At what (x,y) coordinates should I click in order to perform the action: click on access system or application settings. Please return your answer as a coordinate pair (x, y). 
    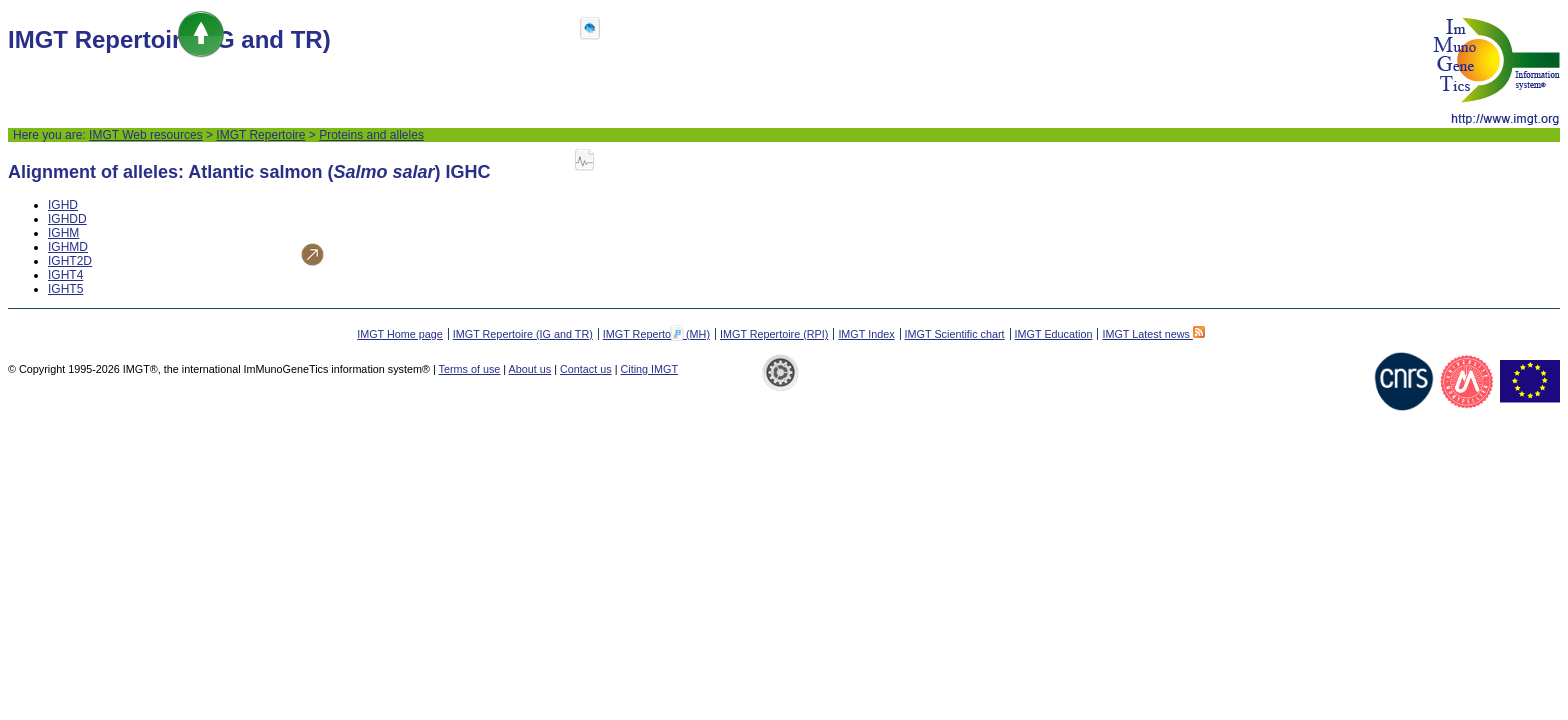
    Looking at the image, I should click on (780, 372).